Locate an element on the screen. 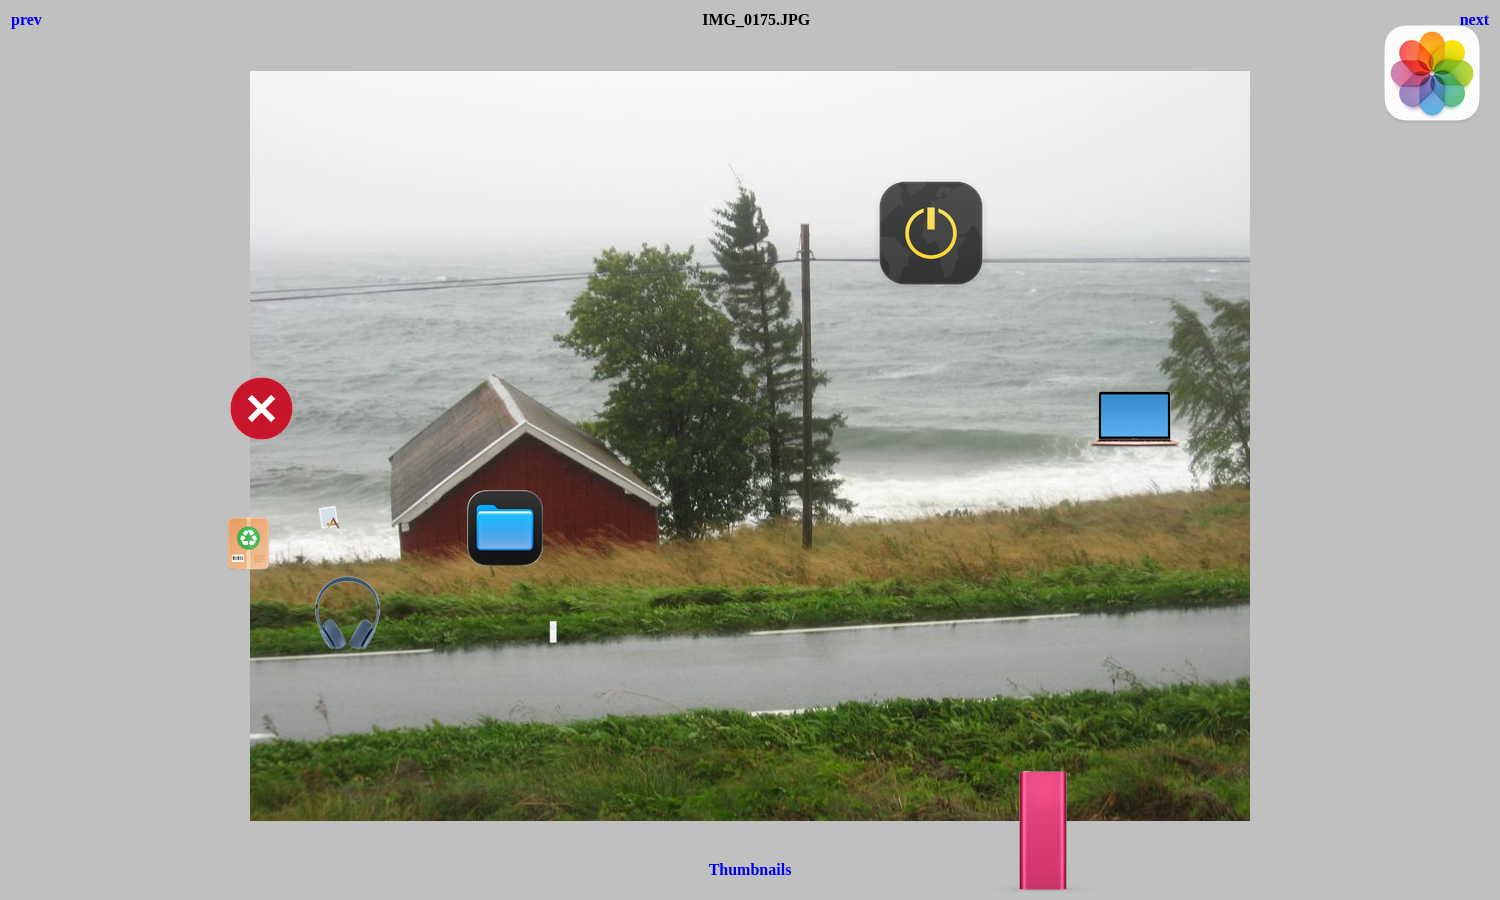 The width and height of the screenshot is (1500, 900). open the files app is located at coordinates (505, 528).